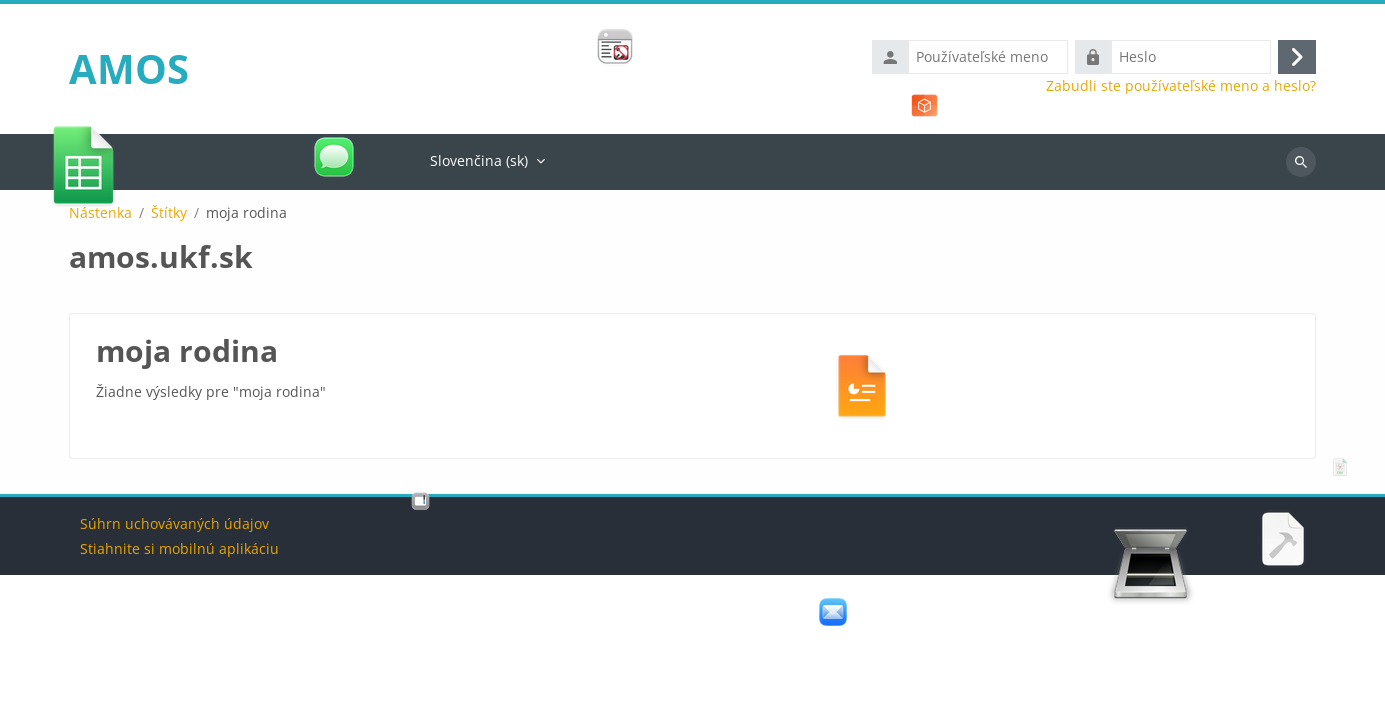 The image size is (1385, 720). Describe the element at coordinates (1152, 567) in the screenshot. I see `access scanner device settings` at that location.